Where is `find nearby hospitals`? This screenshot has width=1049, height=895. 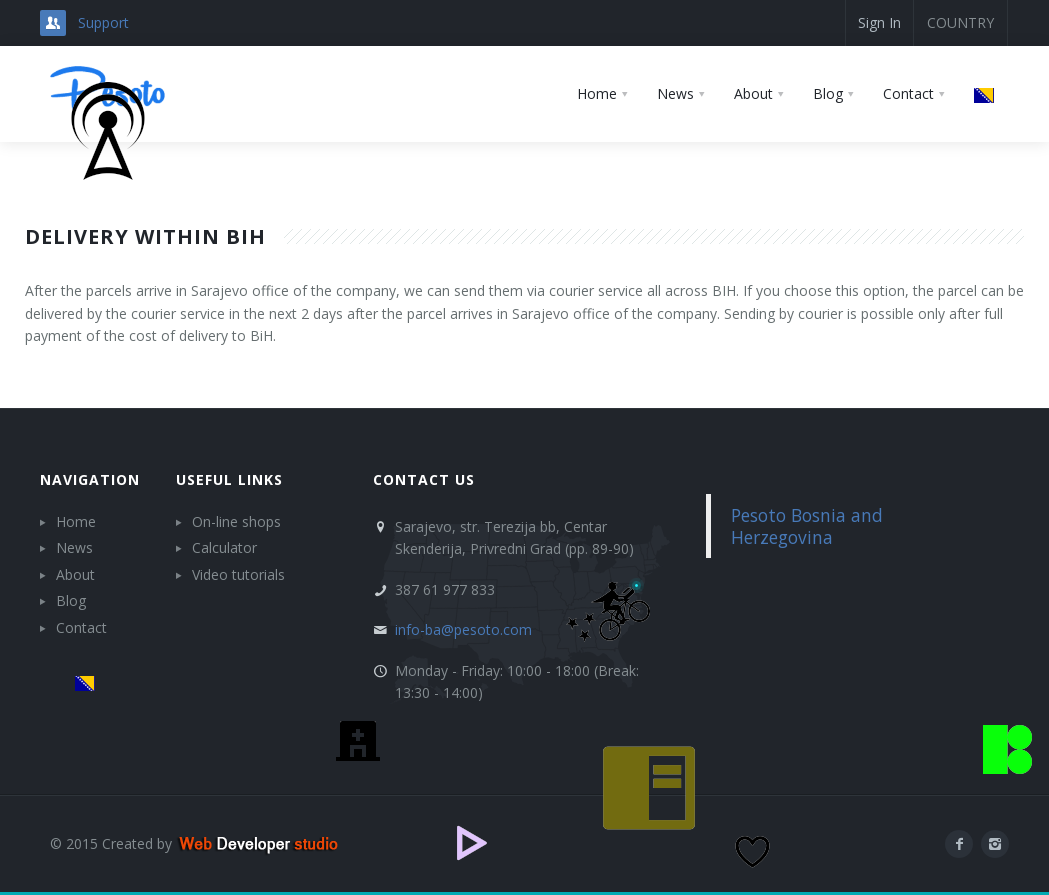 find nearby hospitals is located at coordinates (358, 741).